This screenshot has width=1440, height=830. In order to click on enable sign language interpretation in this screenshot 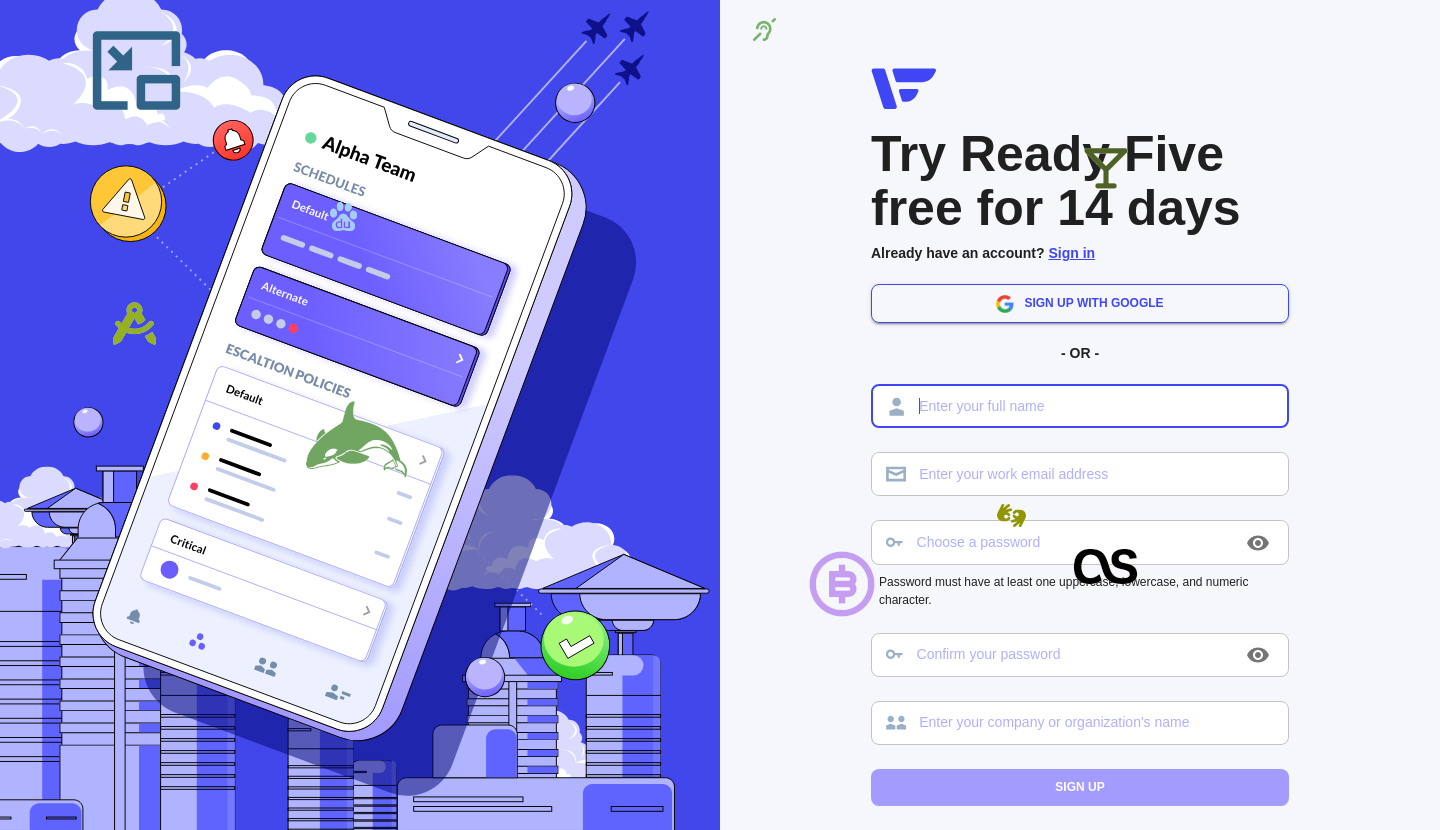, I will do `click(1011, 515)`.